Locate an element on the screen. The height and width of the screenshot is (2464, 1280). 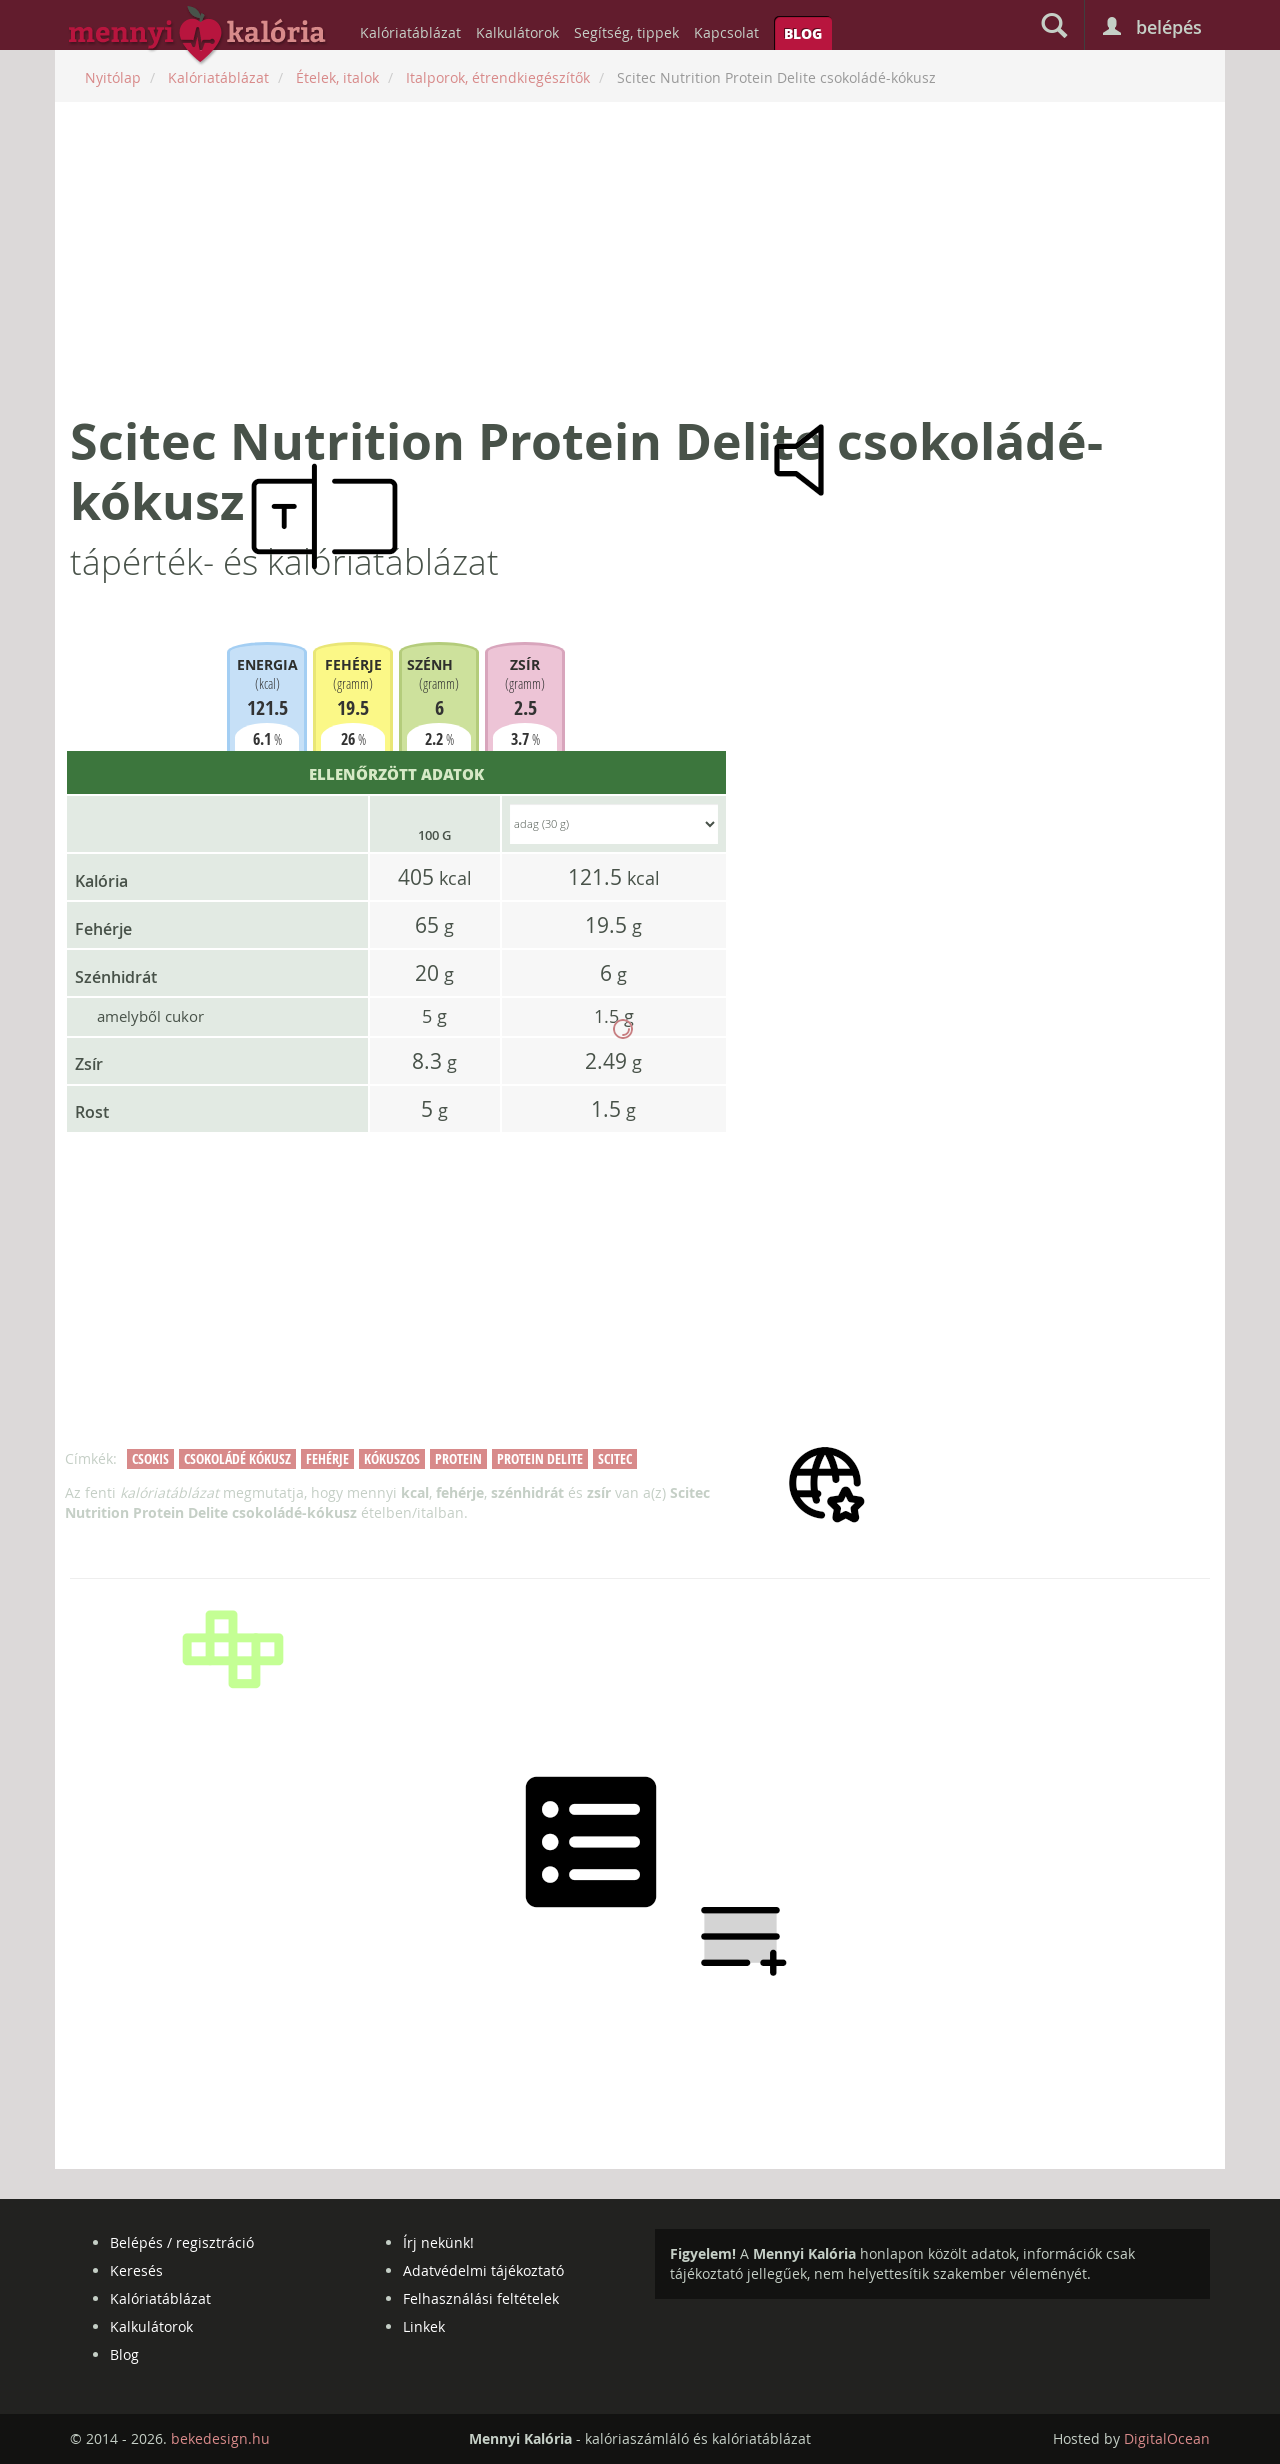
add a new item to the list is located at coordinates (740, 1936).